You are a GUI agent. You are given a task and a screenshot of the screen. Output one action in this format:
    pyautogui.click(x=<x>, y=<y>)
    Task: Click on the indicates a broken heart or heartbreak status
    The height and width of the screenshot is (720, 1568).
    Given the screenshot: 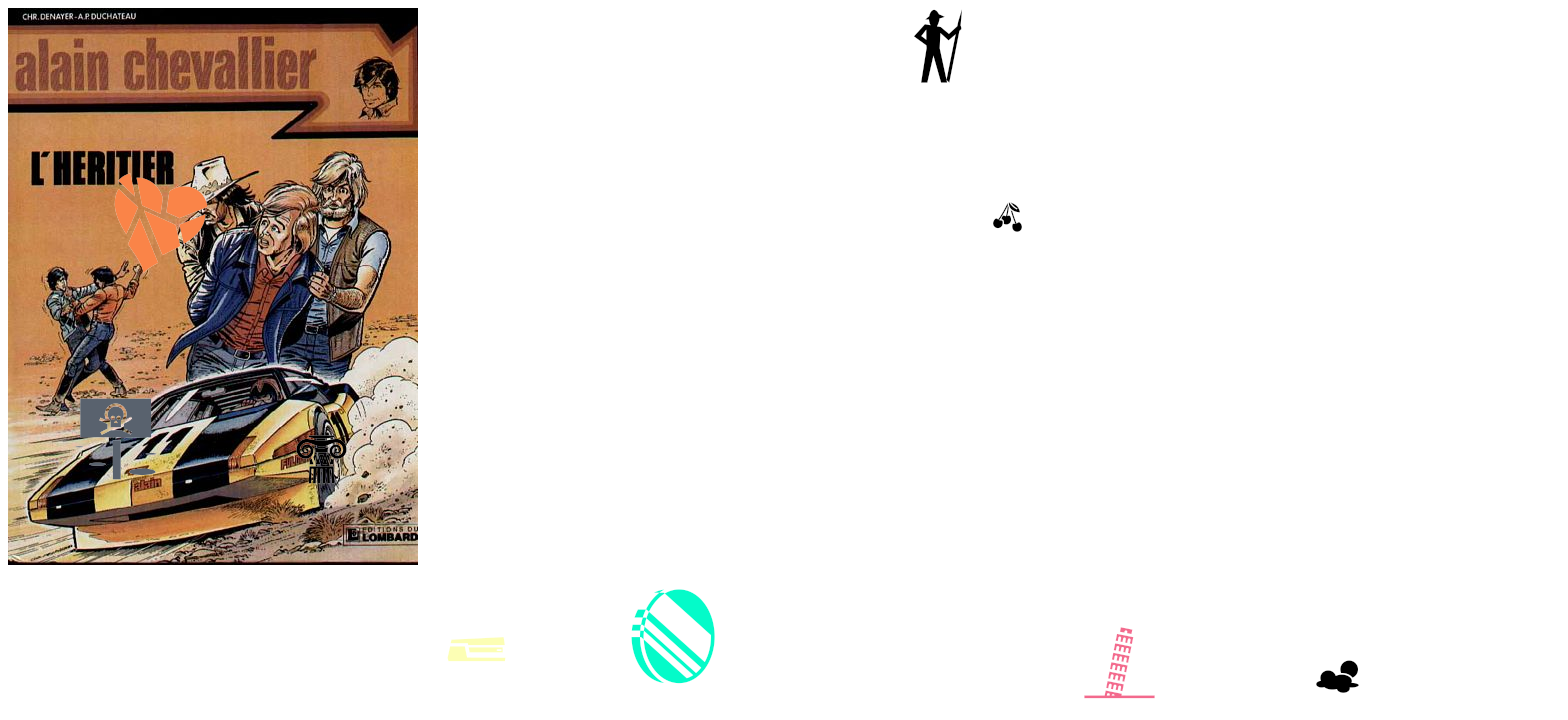 What is the action you would take?
    pyautogui.click(x=160, y=223)
    